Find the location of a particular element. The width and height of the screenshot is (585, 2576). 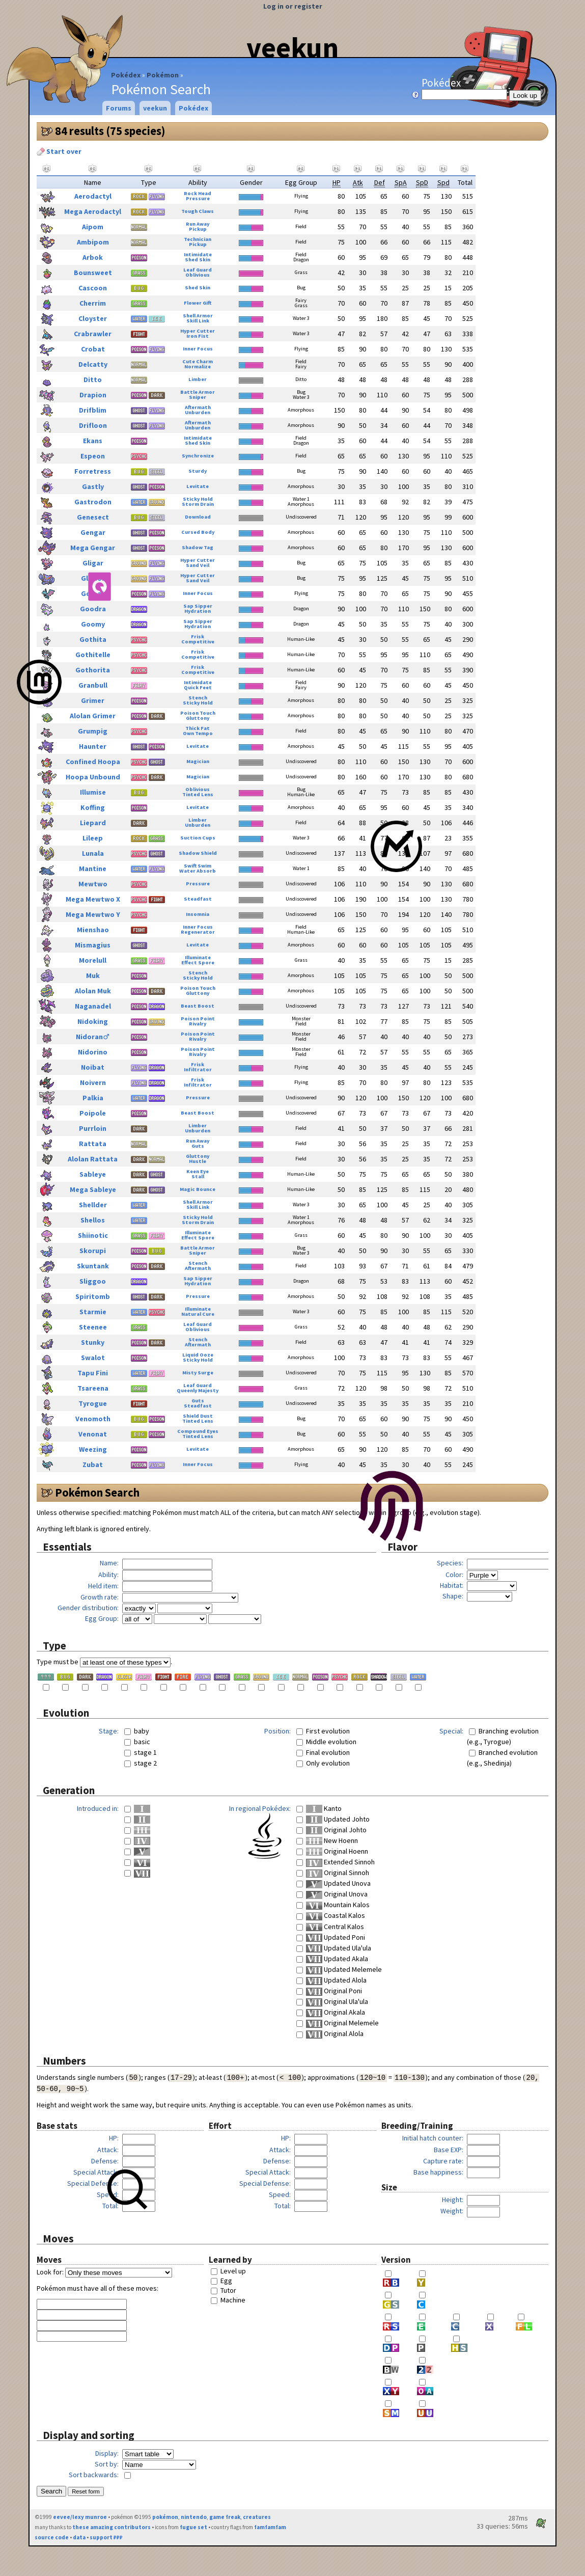

Linux Mint operating system logo is located at coordinates (39, 682).